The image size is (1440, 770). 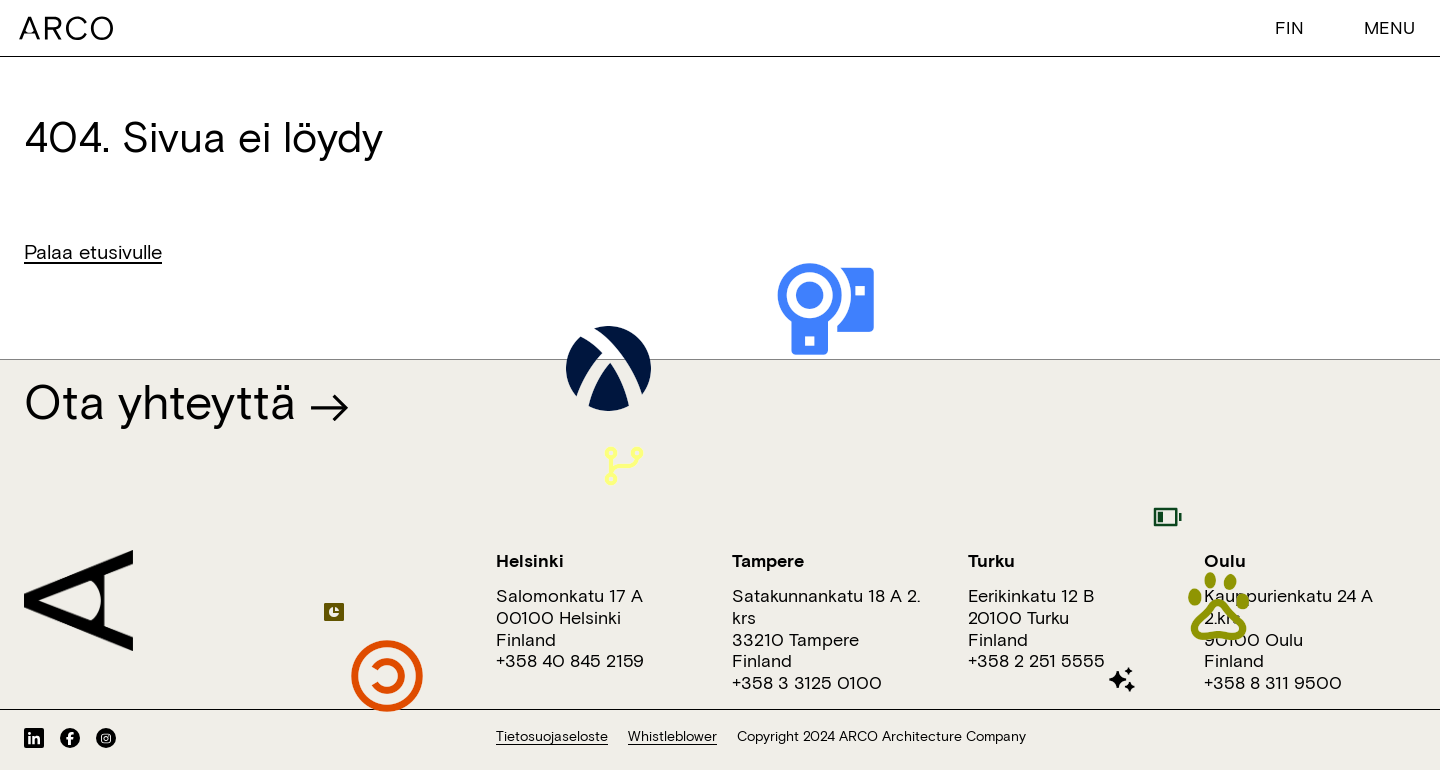 What do you see at coordinates (387, 676) in the screenshot?
I see `indicates copyleft licensing for content or software` at bounding box center [387, 676].